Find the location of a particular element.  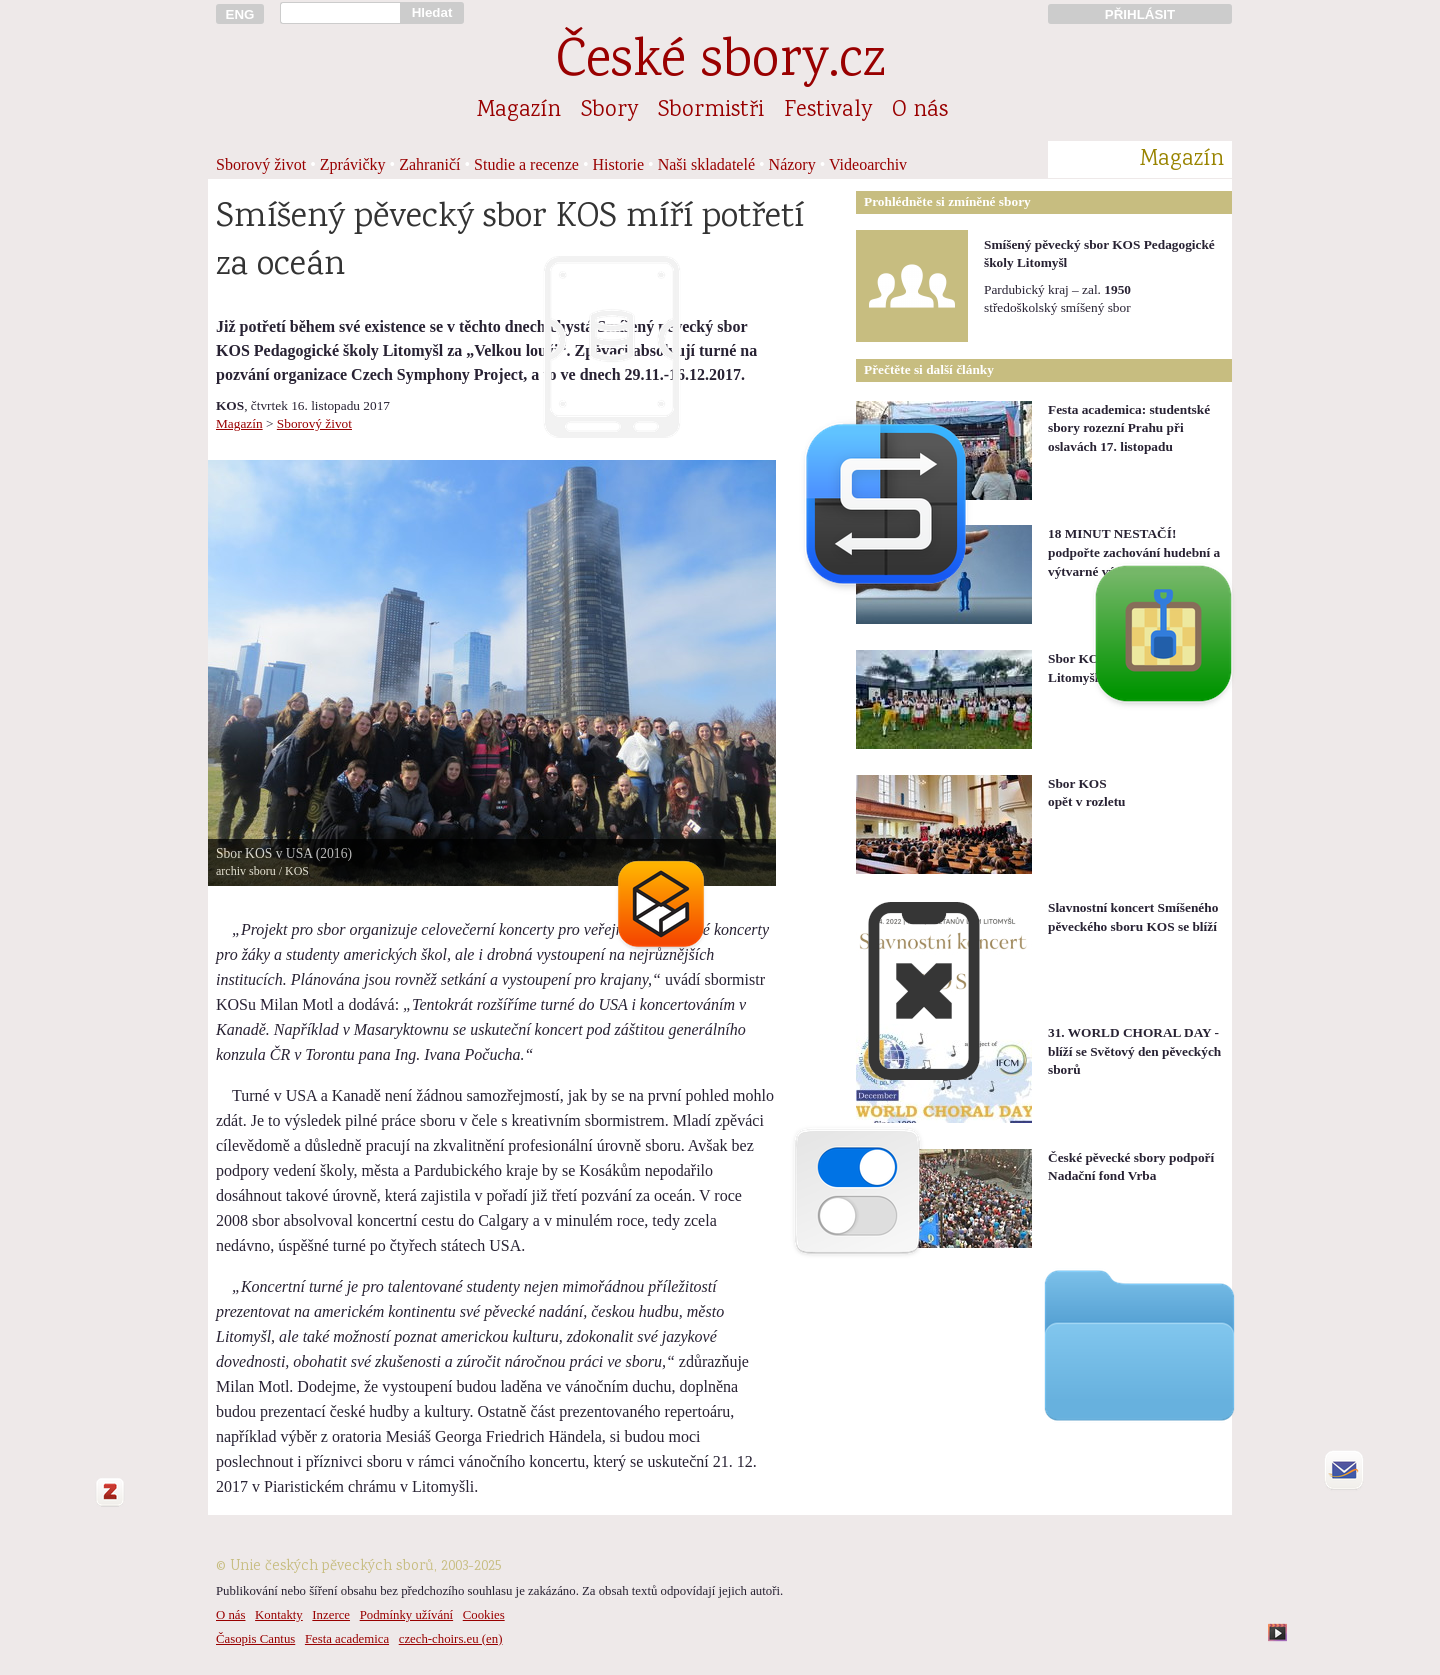

open sandbox development environment is located at coordinates (1163, 633).